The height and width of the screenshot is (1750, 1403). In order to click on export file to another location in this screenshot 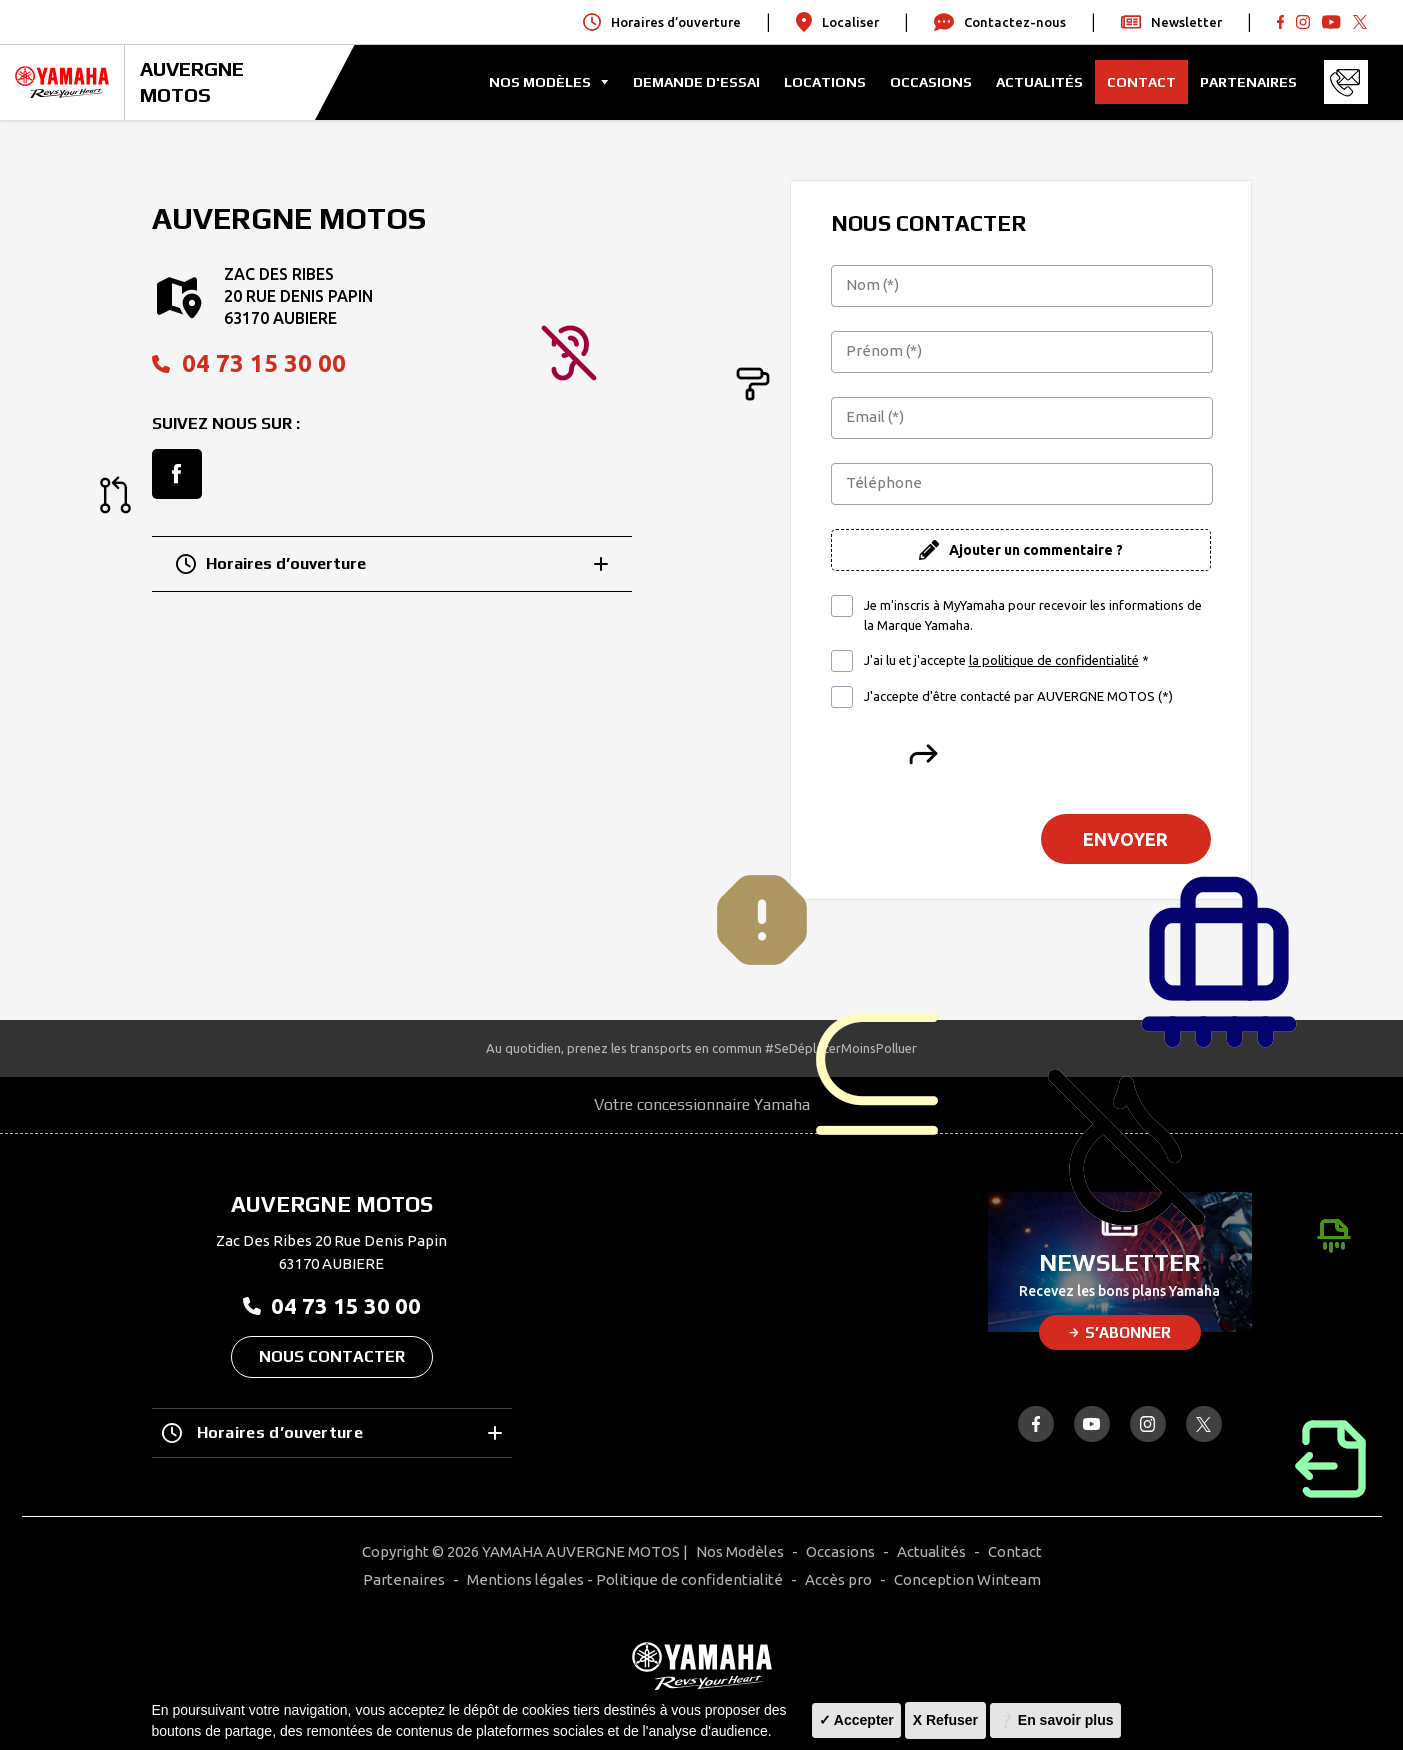, I will do `click(1334, 1459)`.